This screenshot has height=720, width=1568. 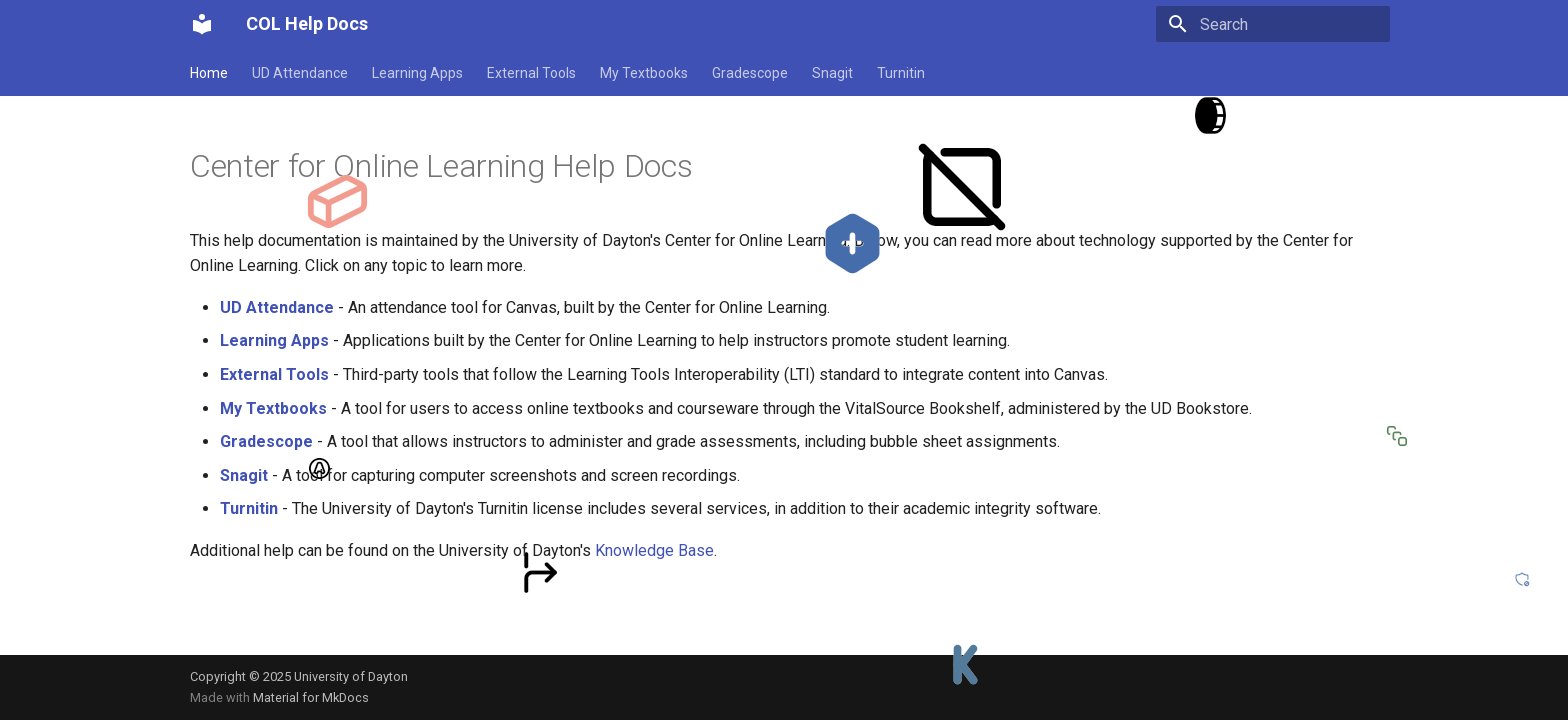 I want to click on view coin or currency balance, so click(x=1210, y=115).